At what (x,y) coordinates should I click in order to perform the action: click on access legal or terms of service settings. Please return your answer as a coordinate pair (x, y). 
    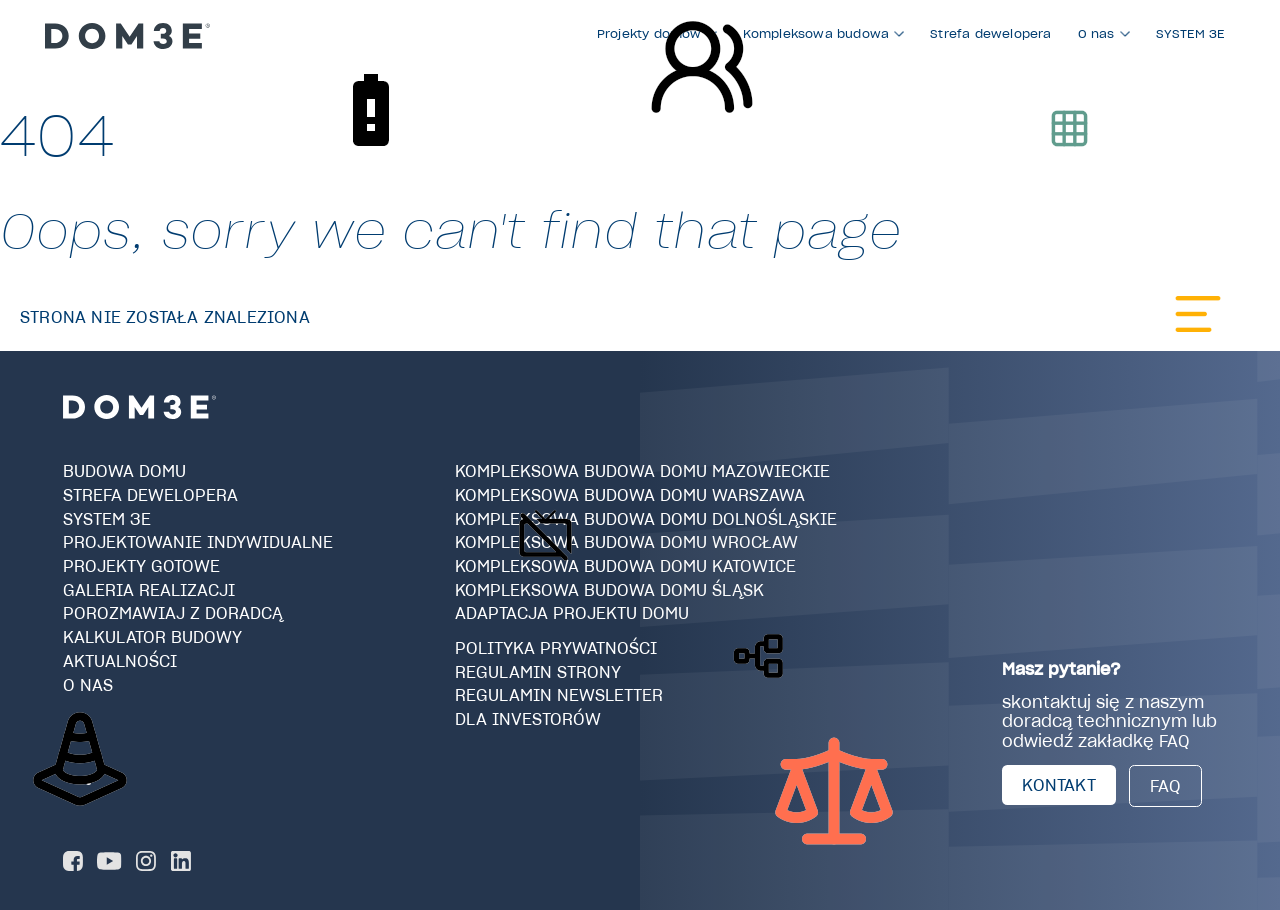
    Looking at the image, I should click on (834, 791).